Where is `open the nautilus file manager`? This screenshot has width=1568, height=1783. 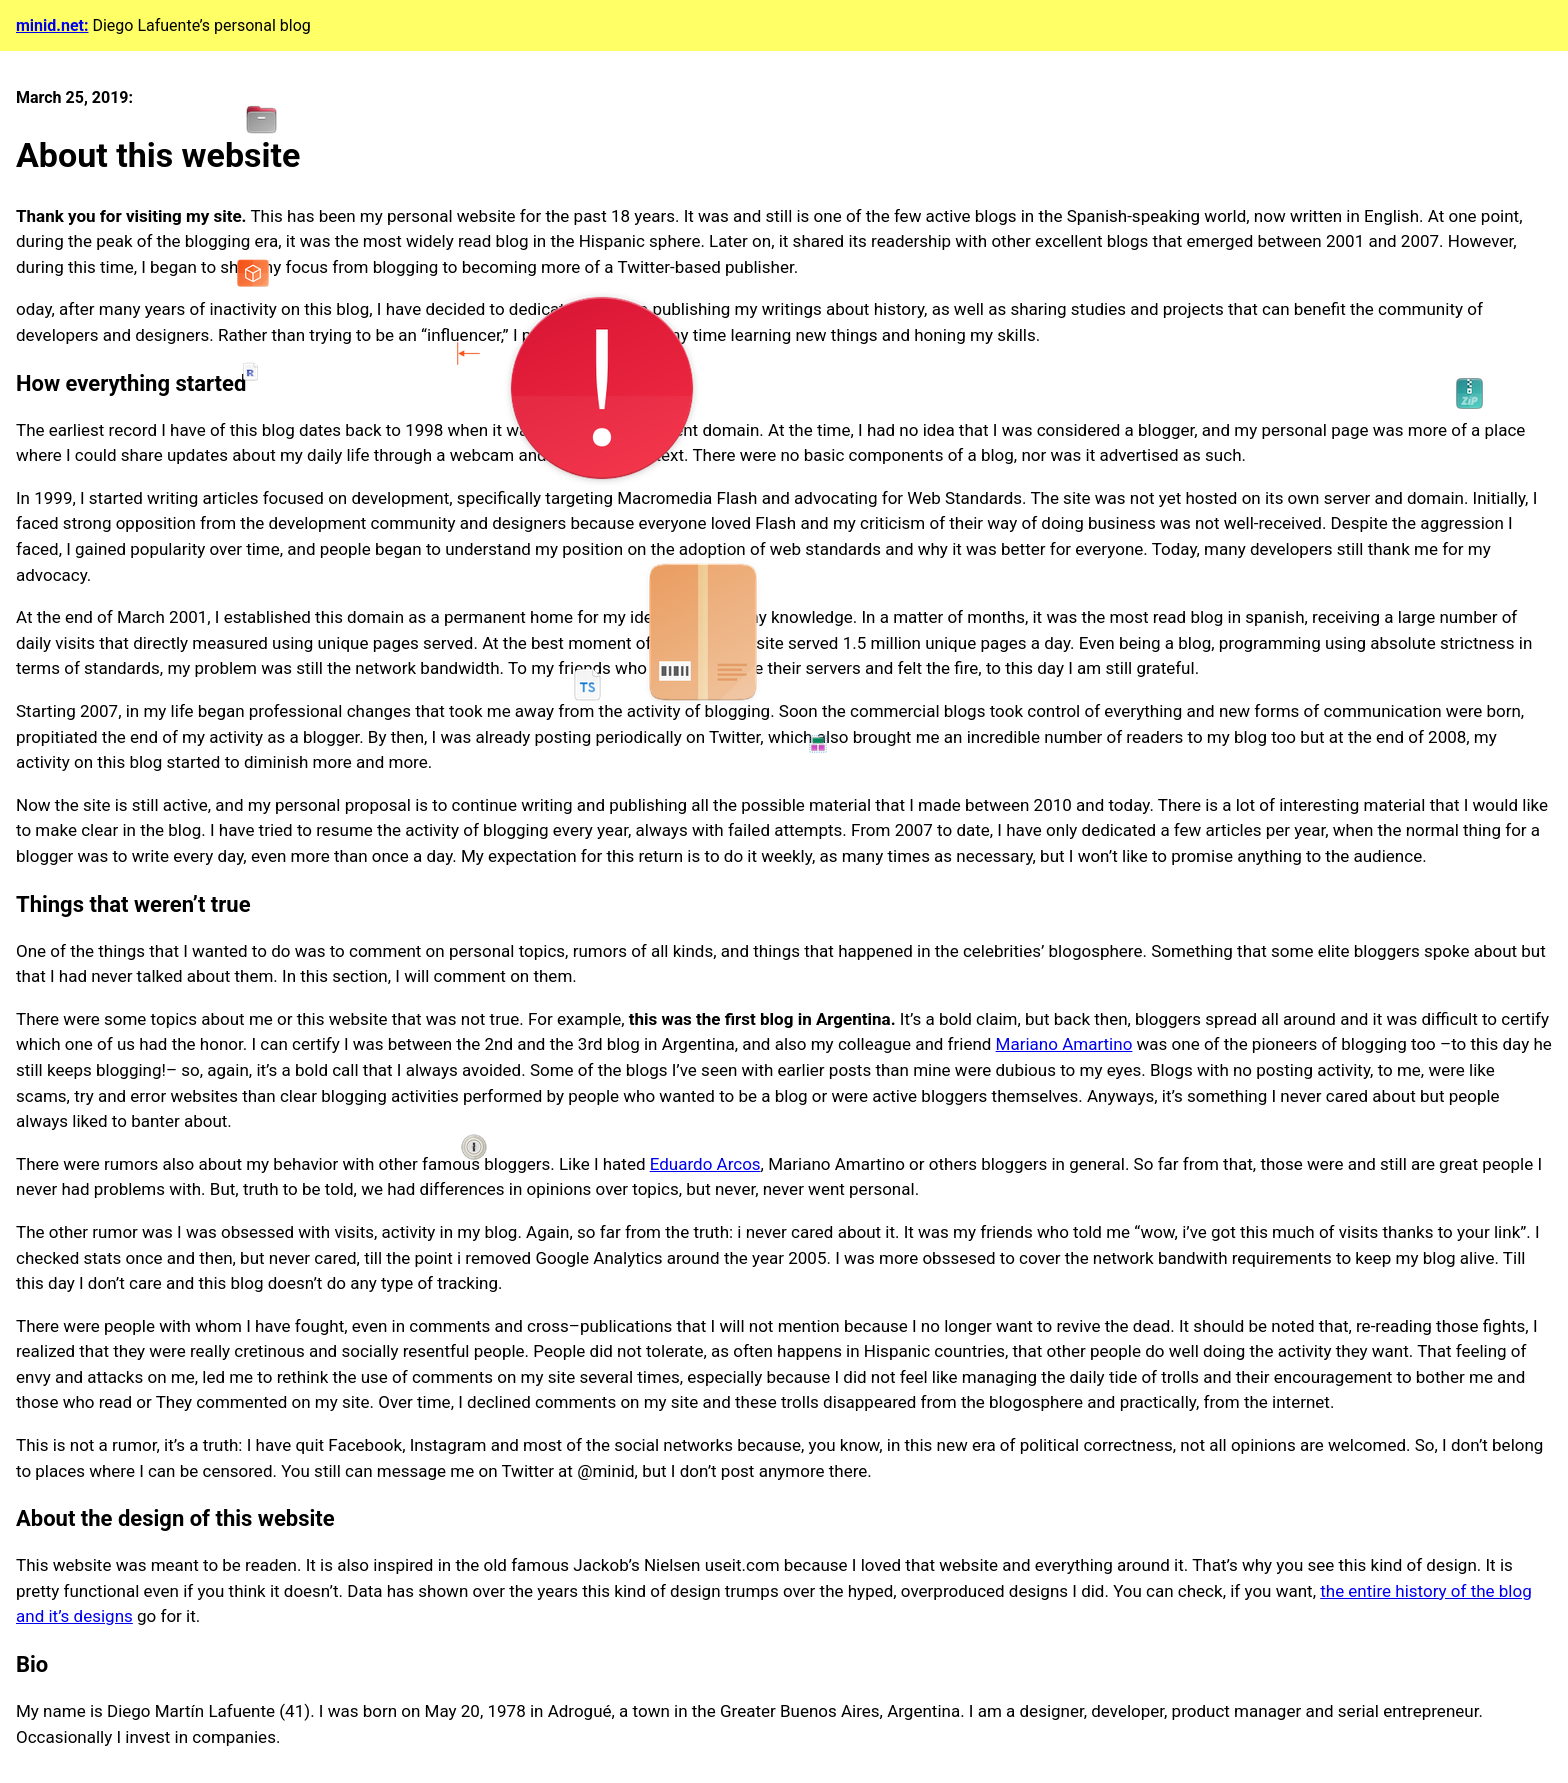 open the nautilus file manager is located at coordinates (261, 119).